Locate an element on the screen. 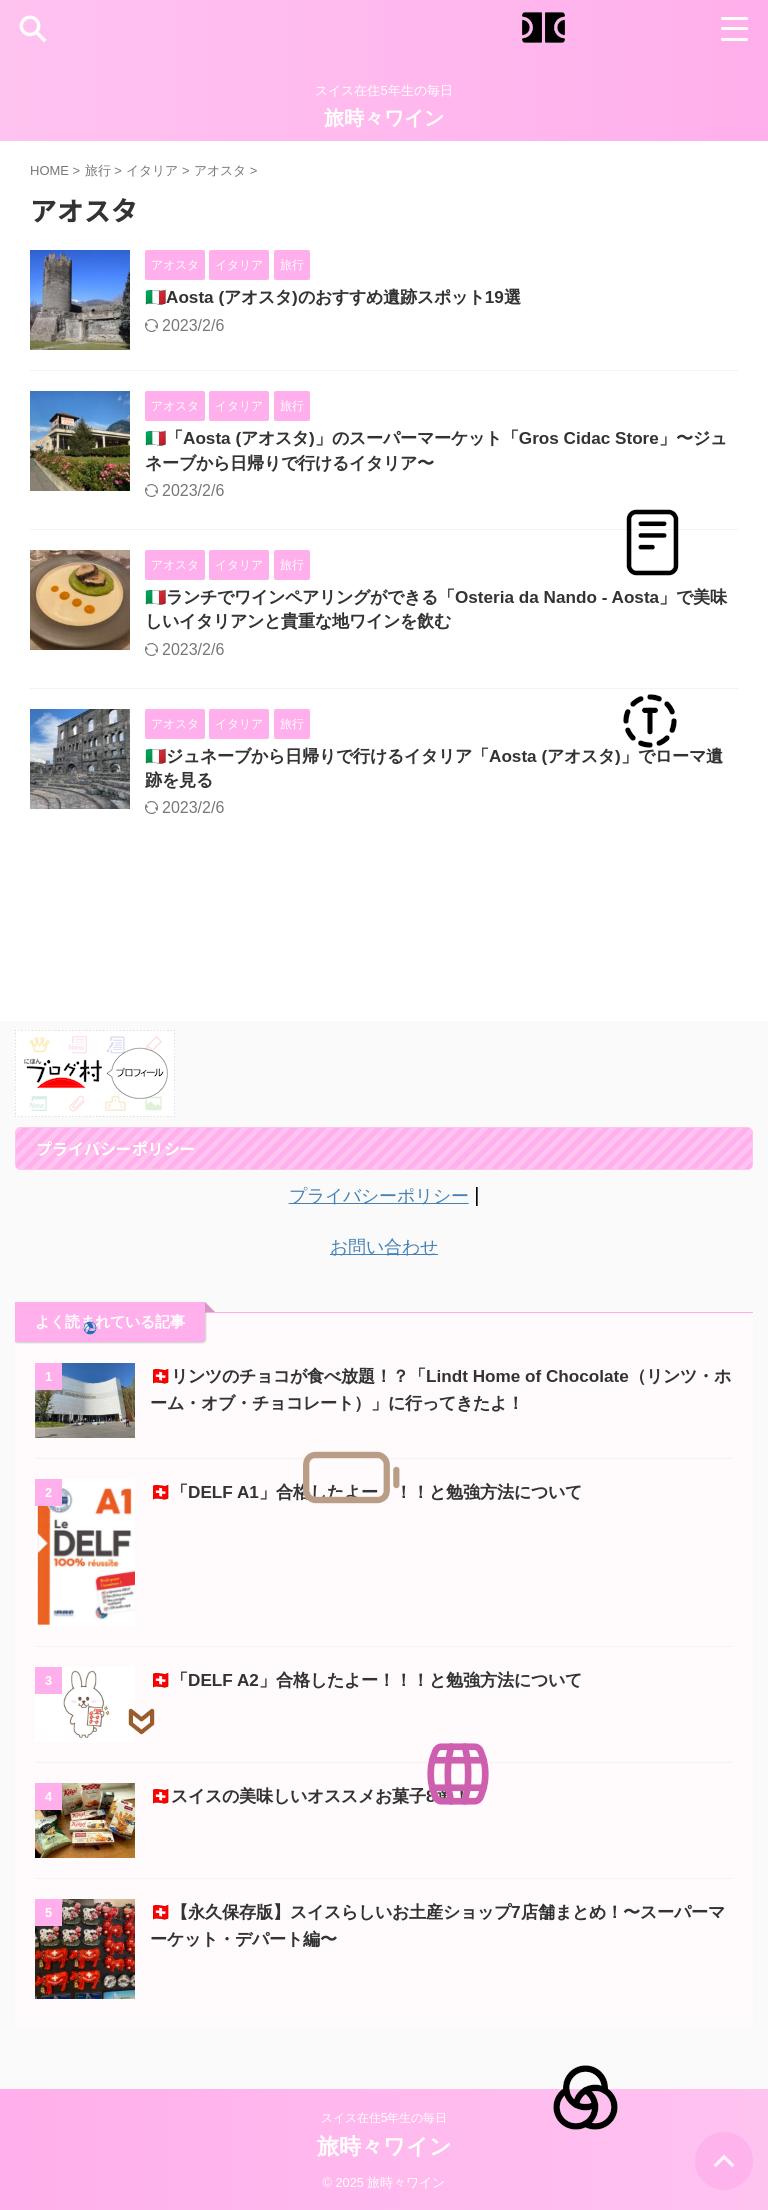 Image resolution: width=768 pixels, height=2210 pixels. access your spaces or workspaces is located at coordinates (585, 2097).